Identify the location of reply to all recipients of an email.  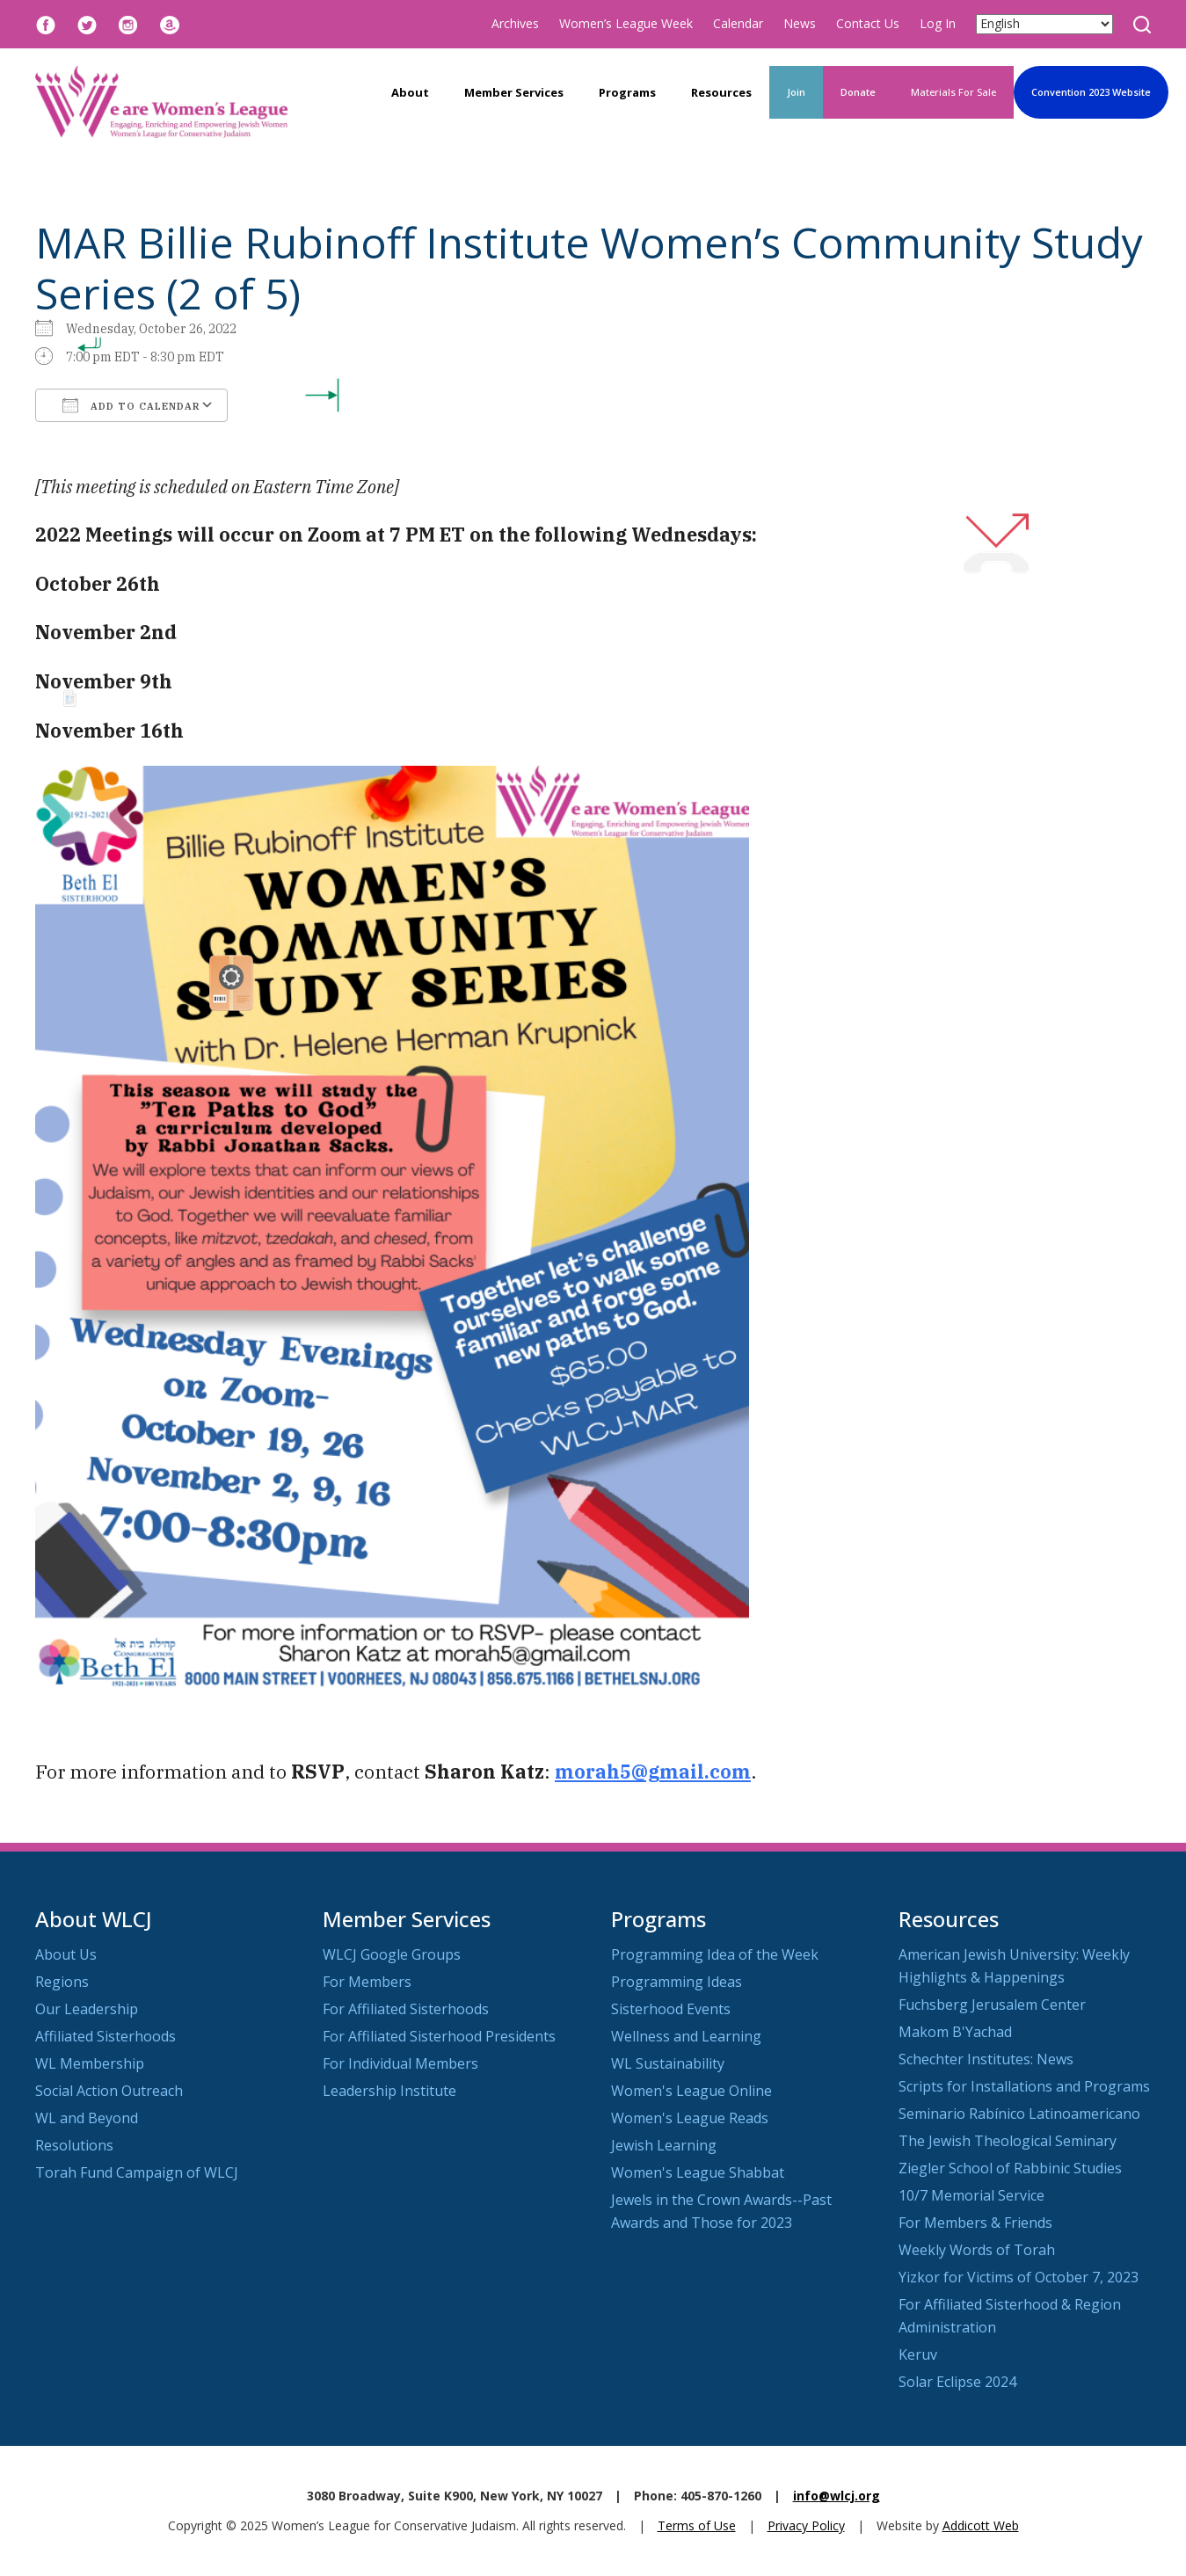
(89, 343).